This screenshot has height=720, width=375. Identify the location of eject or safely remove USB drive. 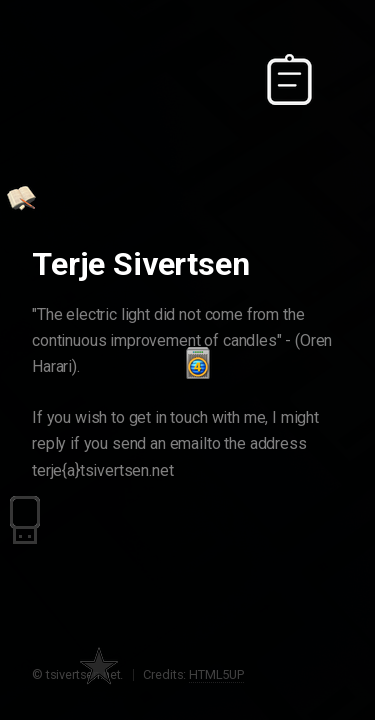
(25, 520).